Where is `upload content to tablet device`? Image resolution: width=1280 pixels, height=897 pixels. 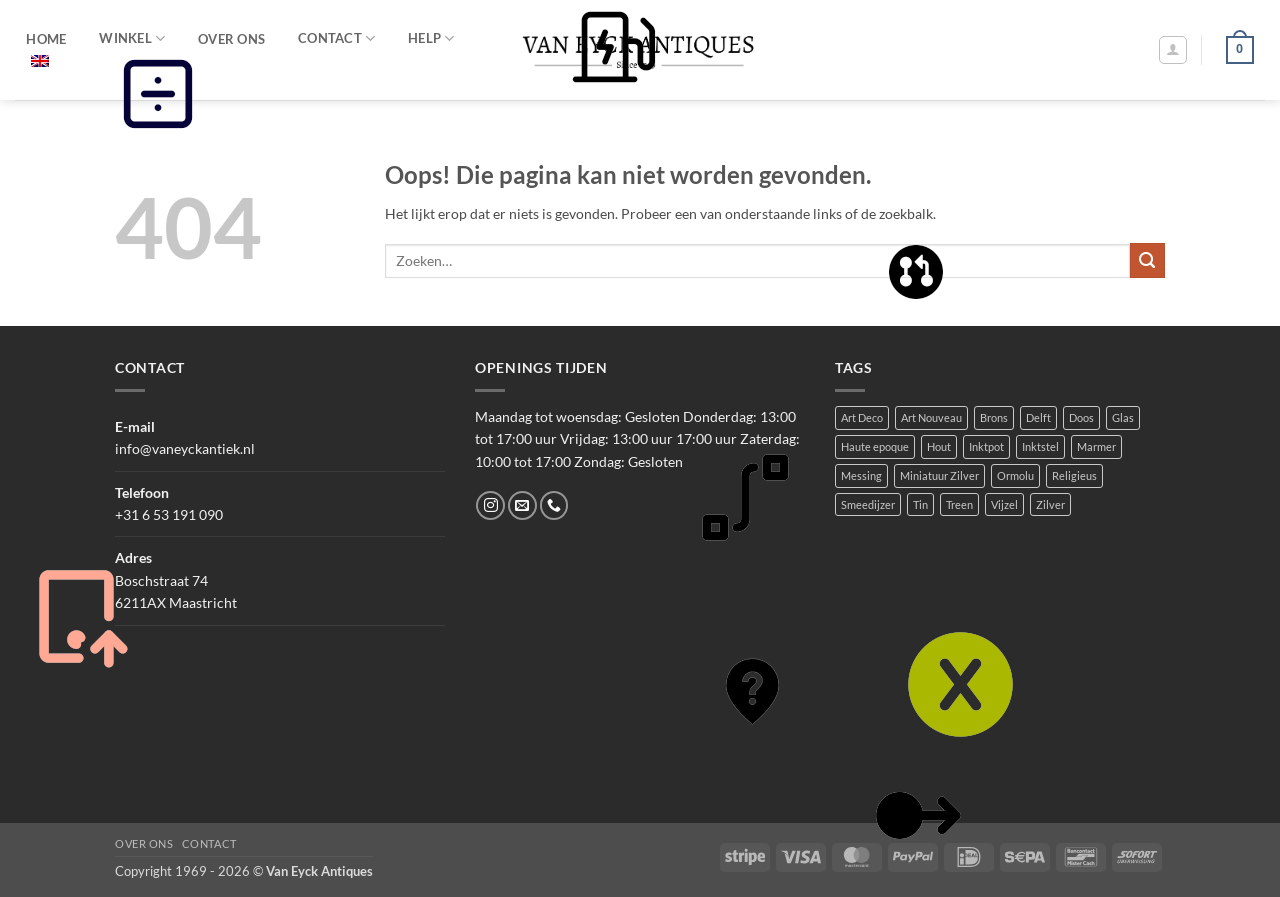
upload content to tablet device is located at coordinates (76, 616).